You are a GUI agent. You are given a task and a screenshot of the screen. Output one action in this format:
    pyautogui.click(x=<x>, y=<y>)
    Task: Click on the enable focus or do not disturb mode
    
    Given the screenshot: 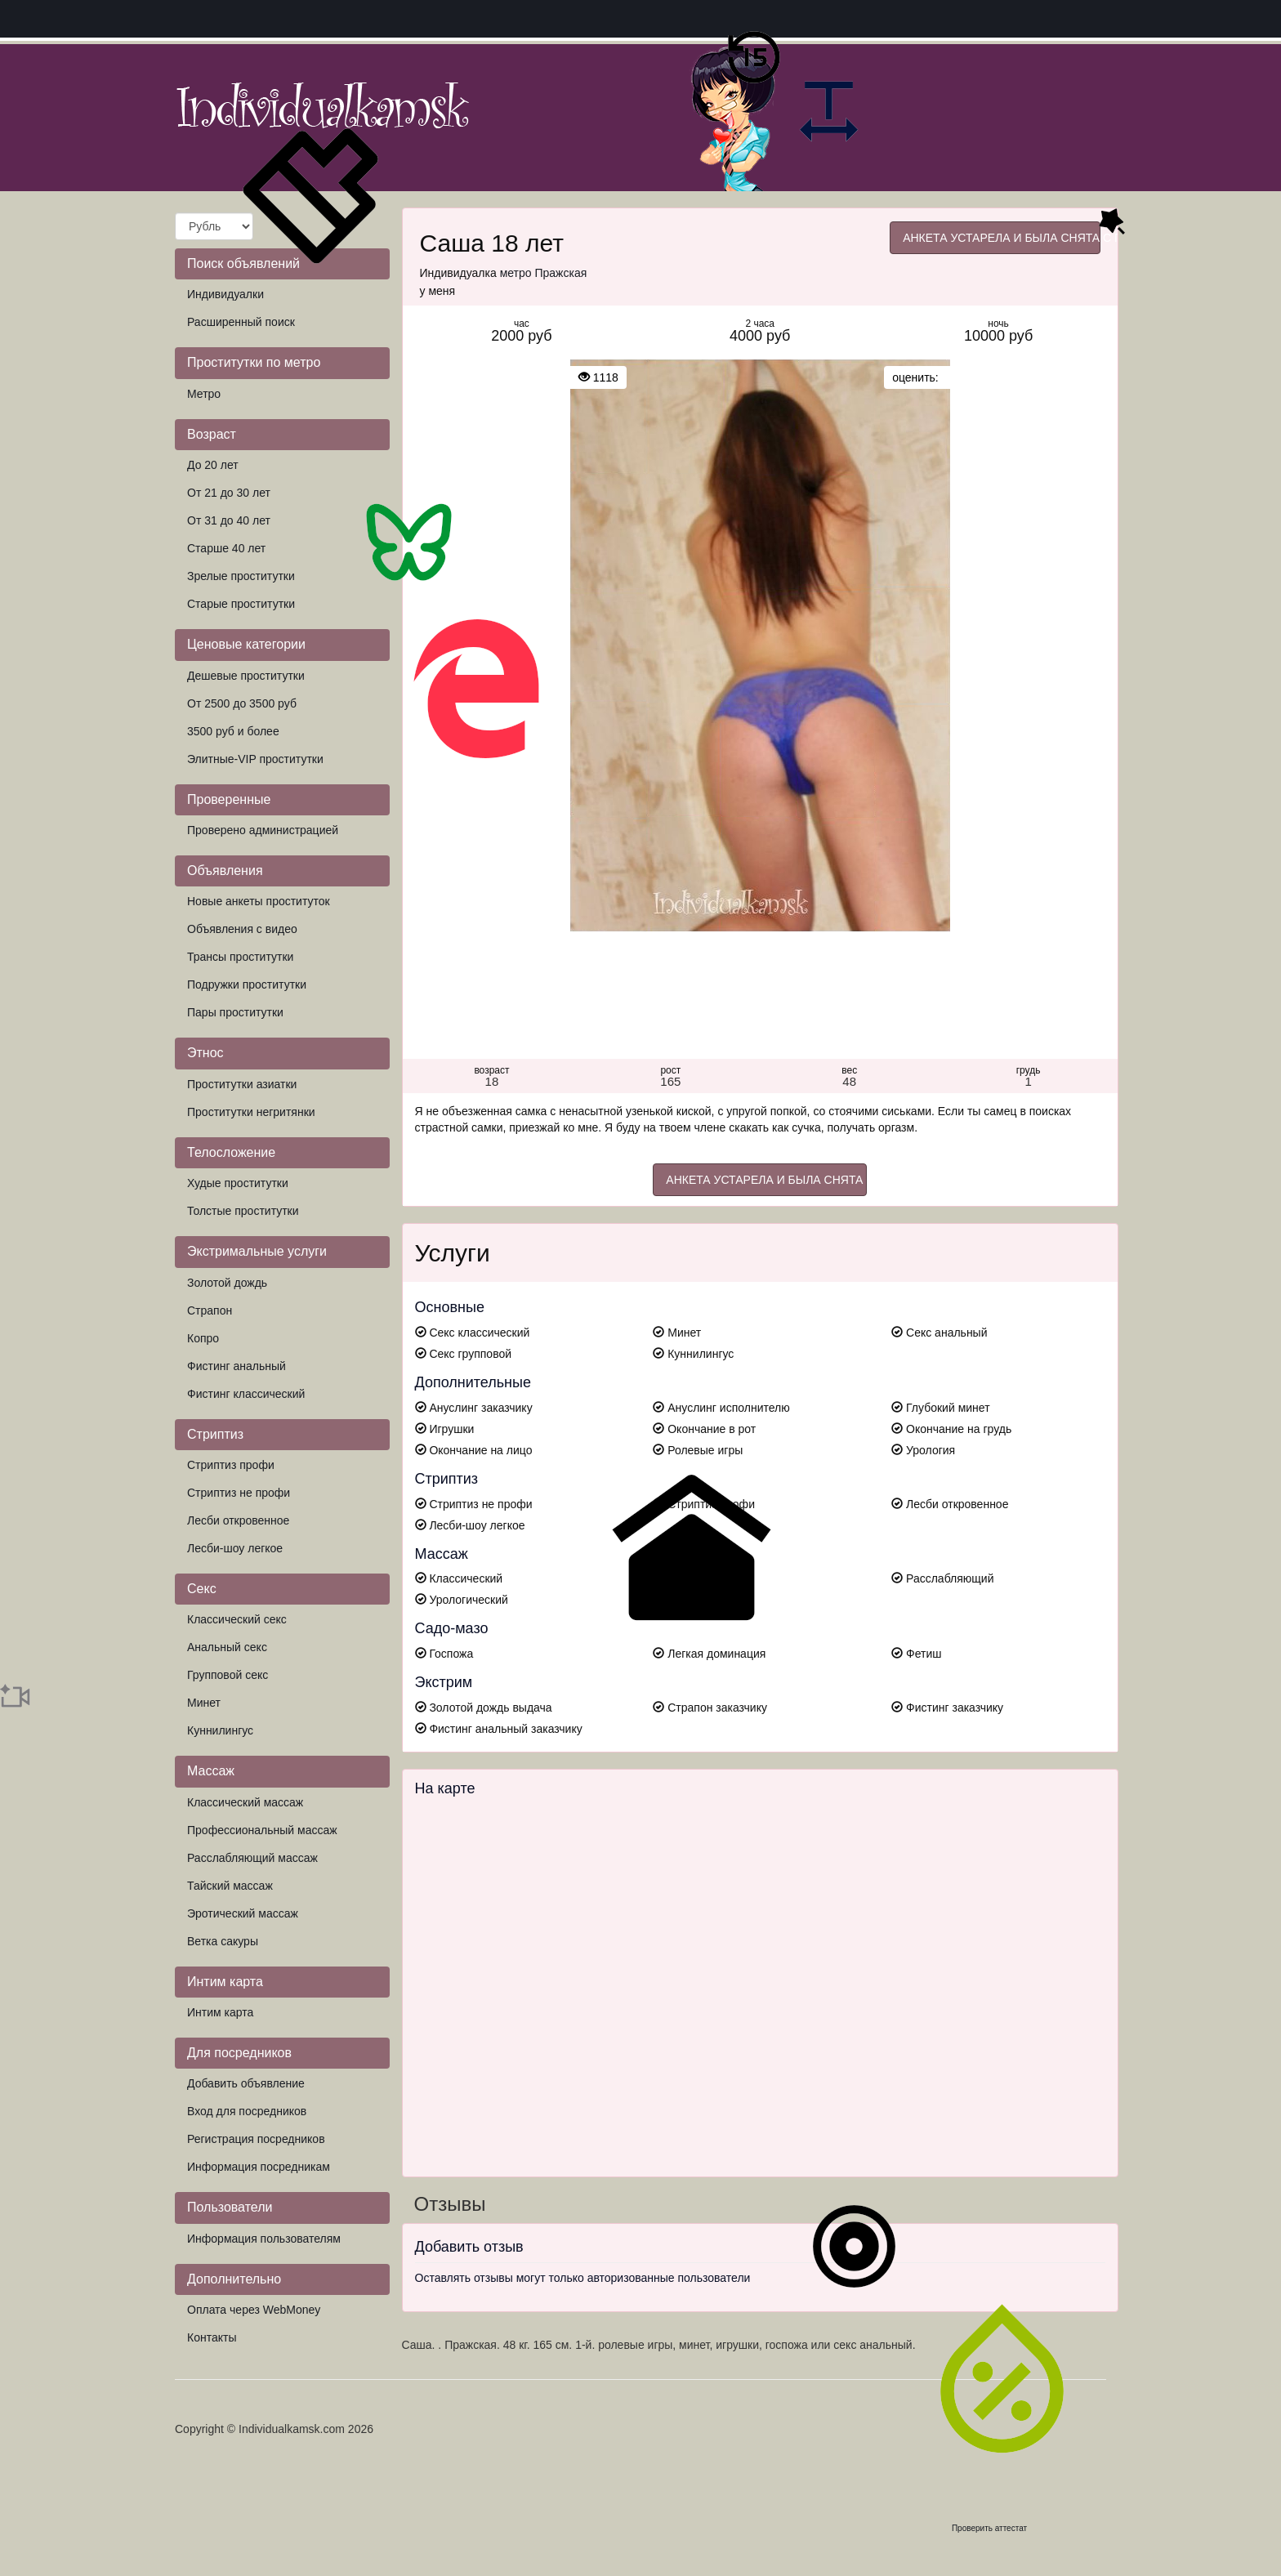 What is the action you would take?
    pyautogui.click(x=854, y=2246)
    